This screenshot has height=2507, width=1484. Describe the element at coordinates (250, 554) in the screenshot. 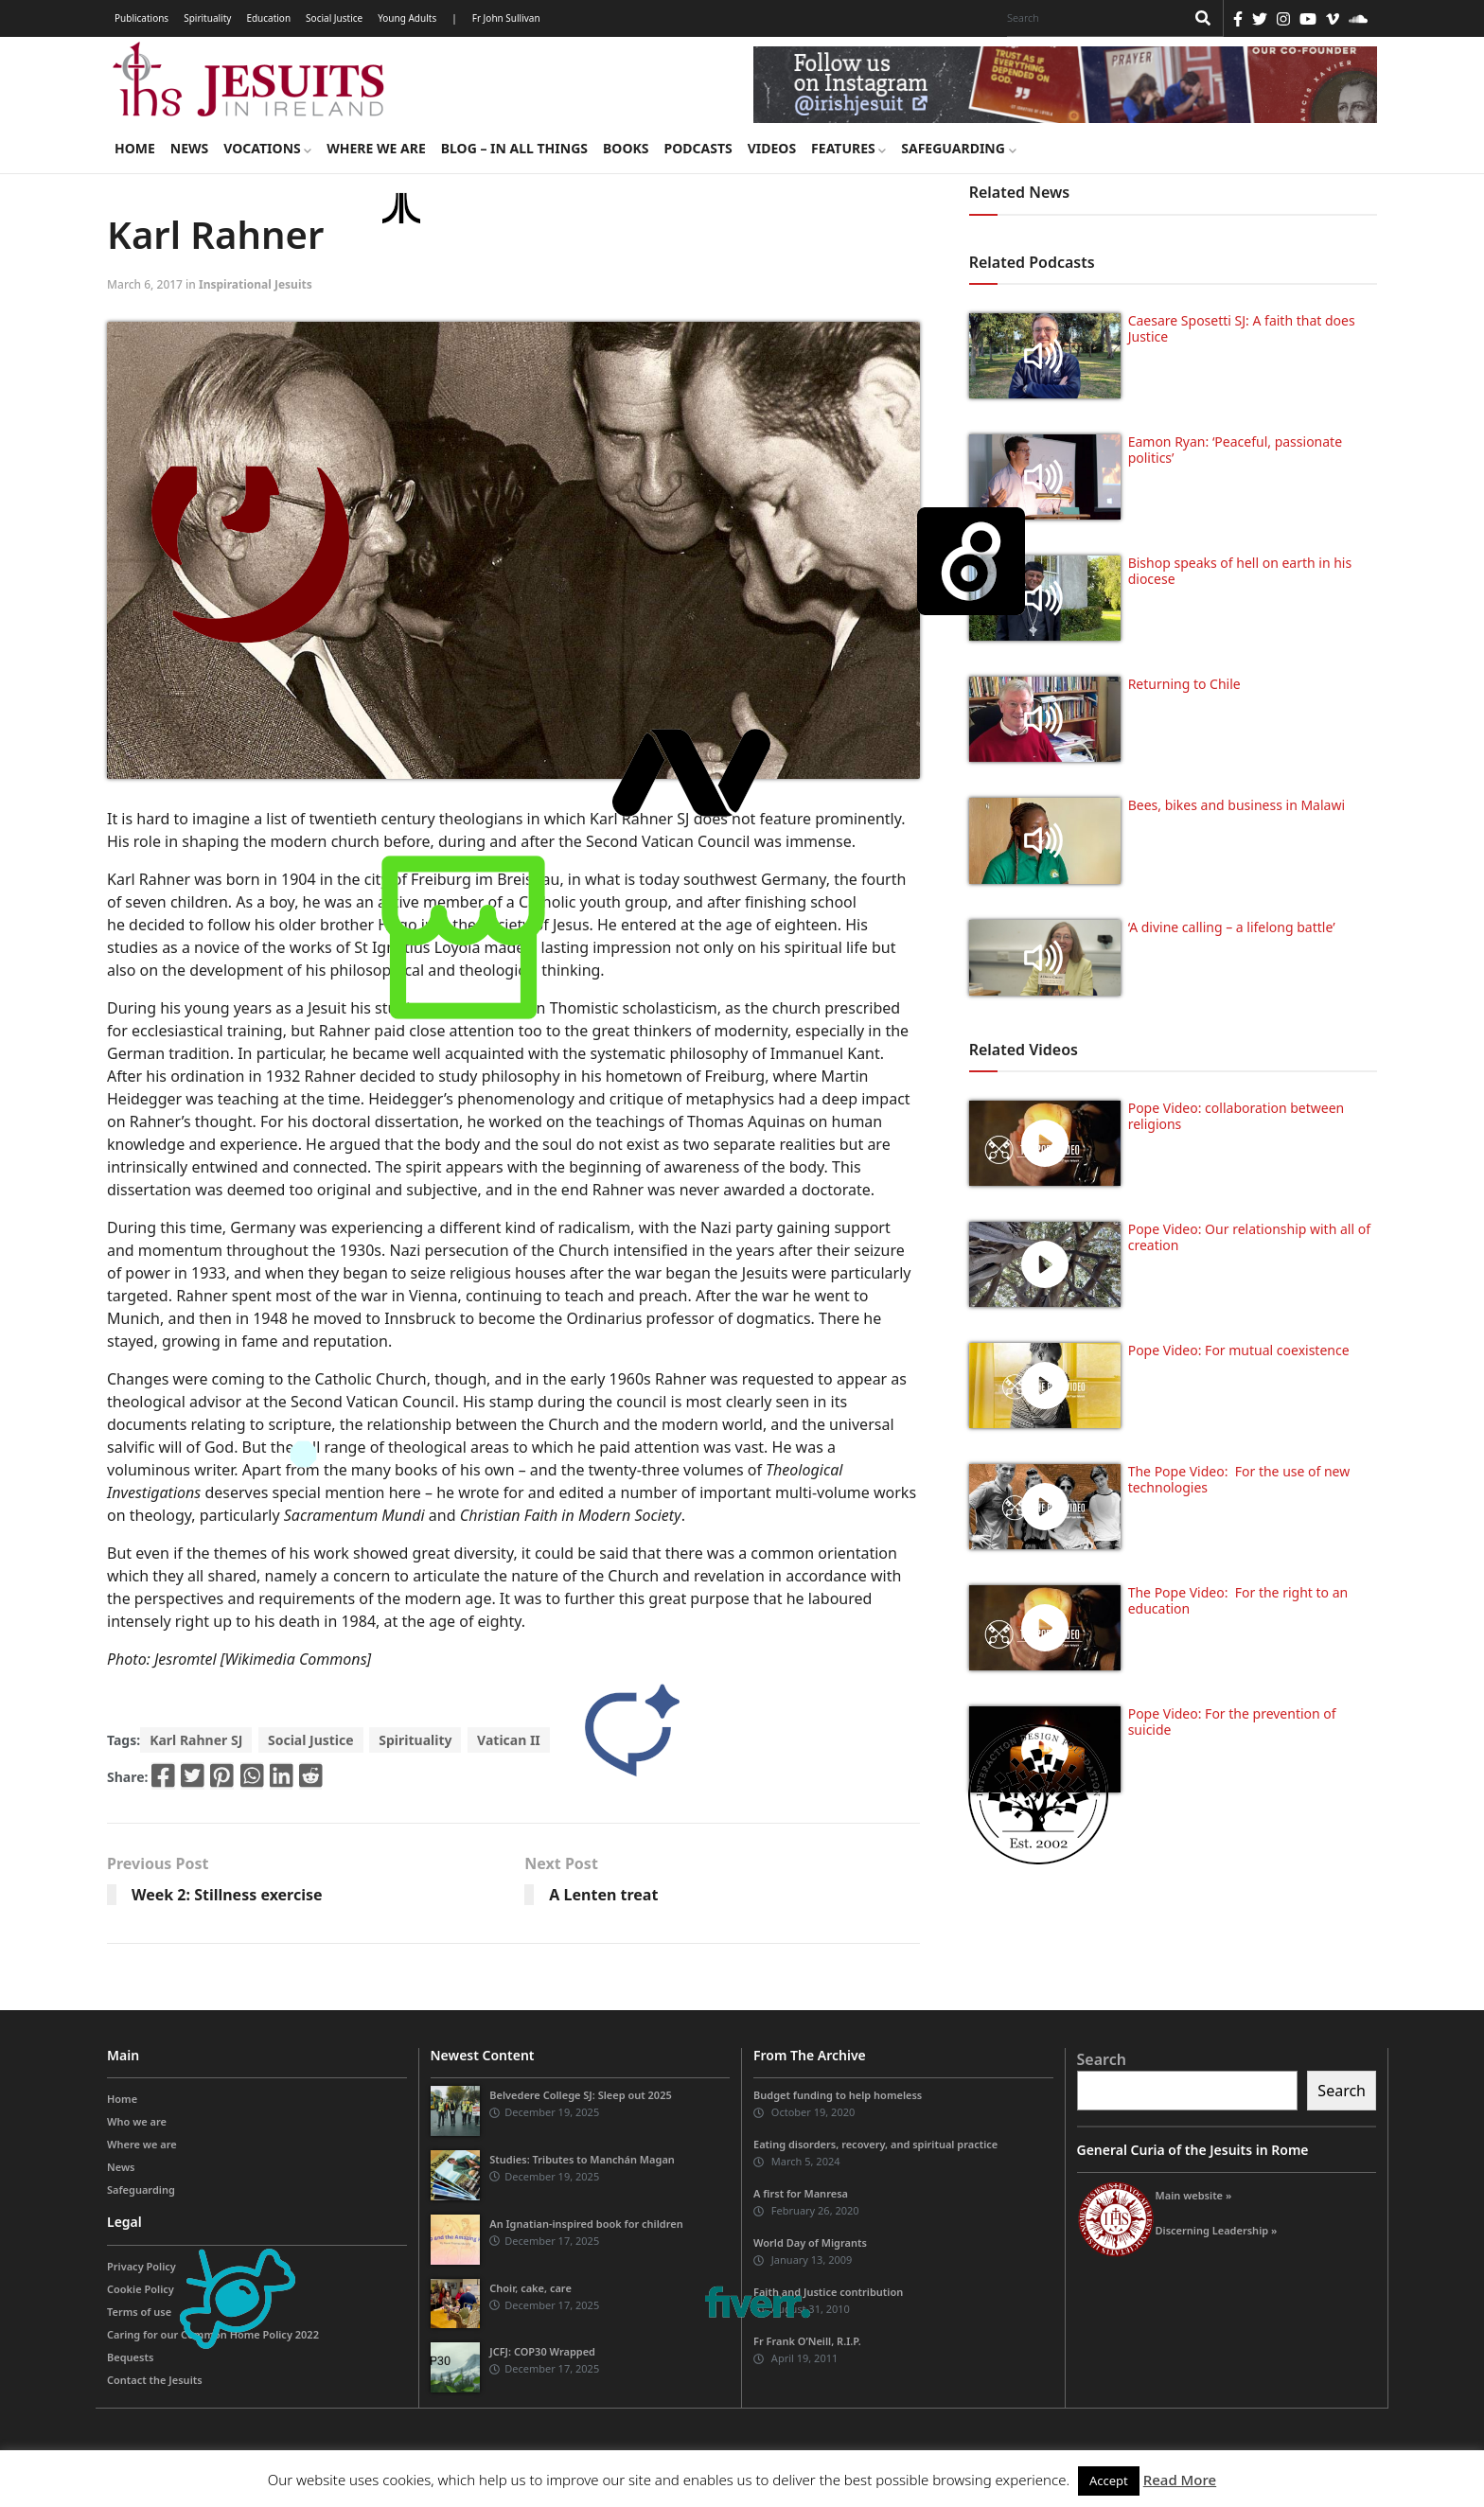

I see `visit genius lyrics website` at that location.